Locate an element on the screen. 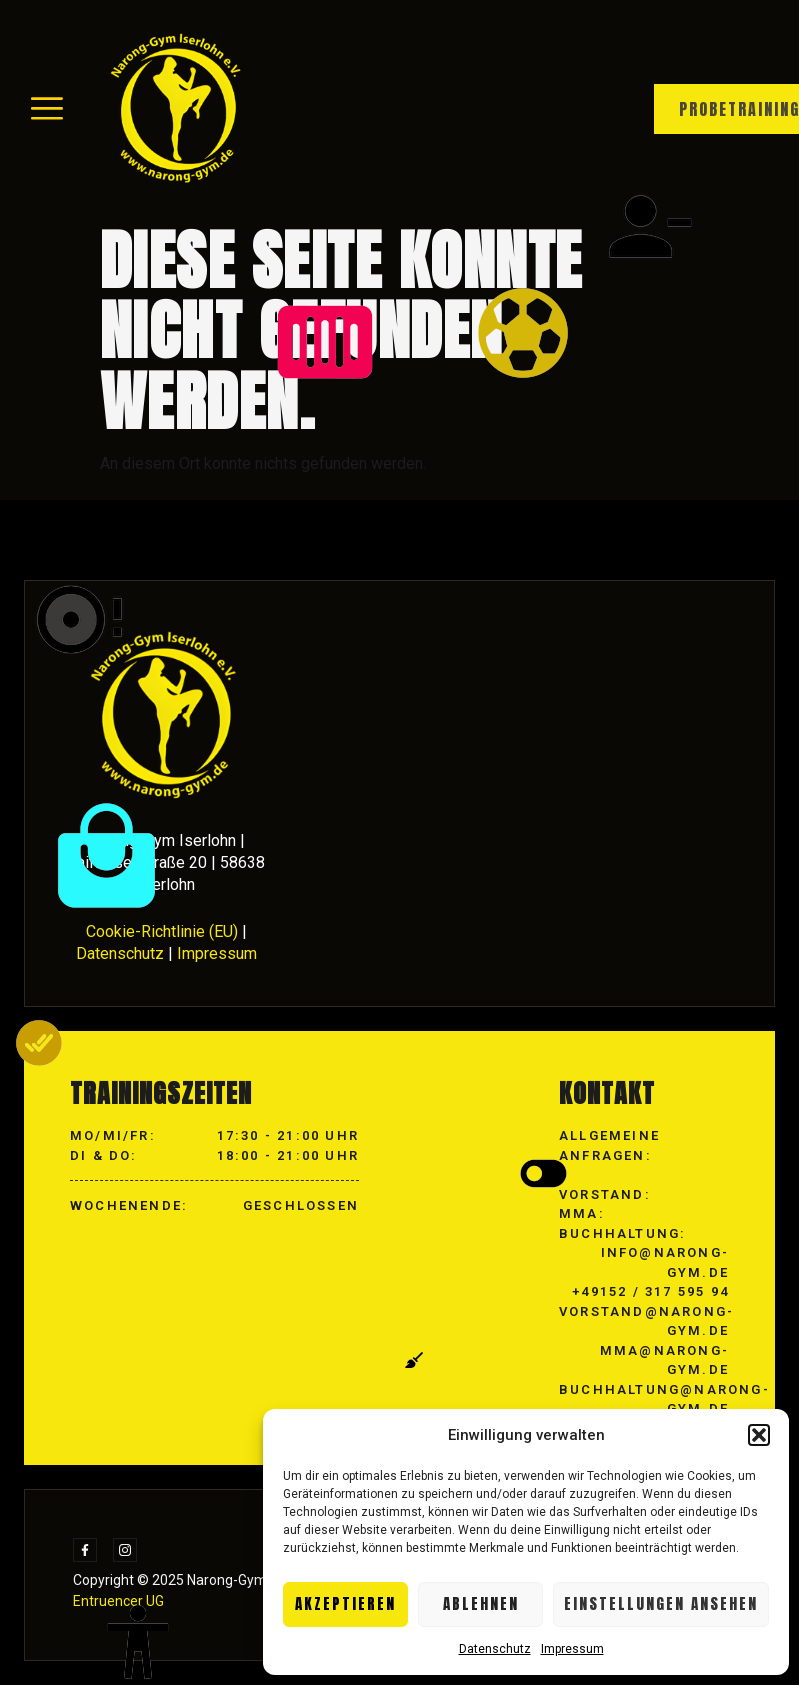 The image size is (799, 1685). scan a barcode is located at coordinates (325, 342).